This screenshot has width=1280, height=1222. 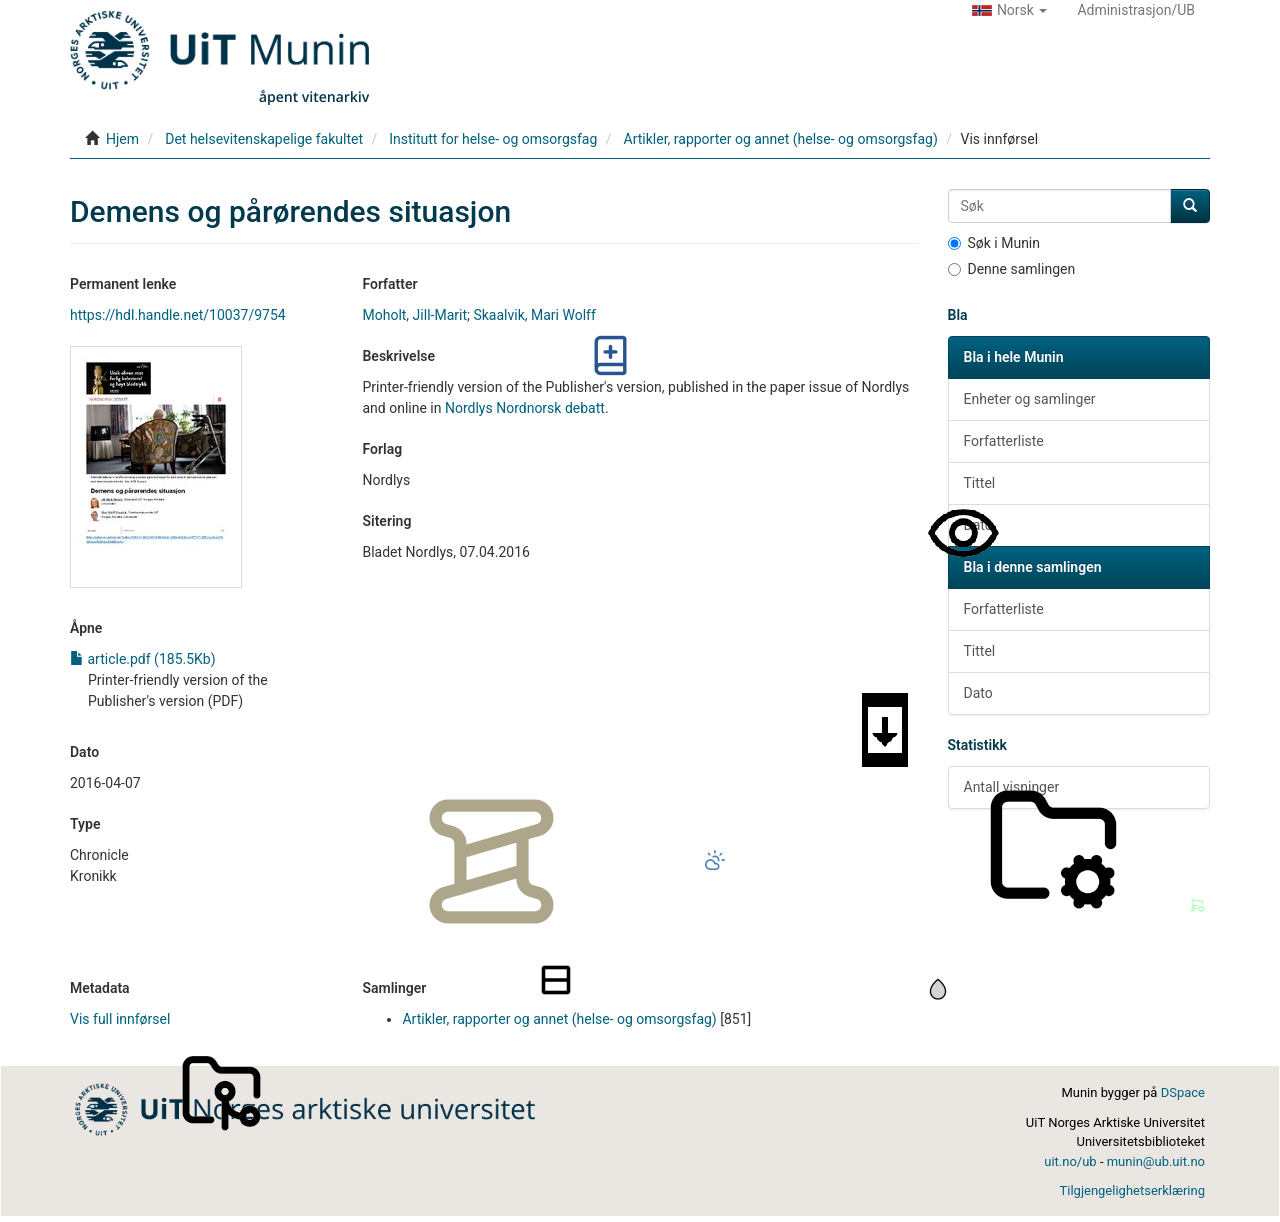 I want to click on toggle visibility of an item, so click(x=963, y=534).